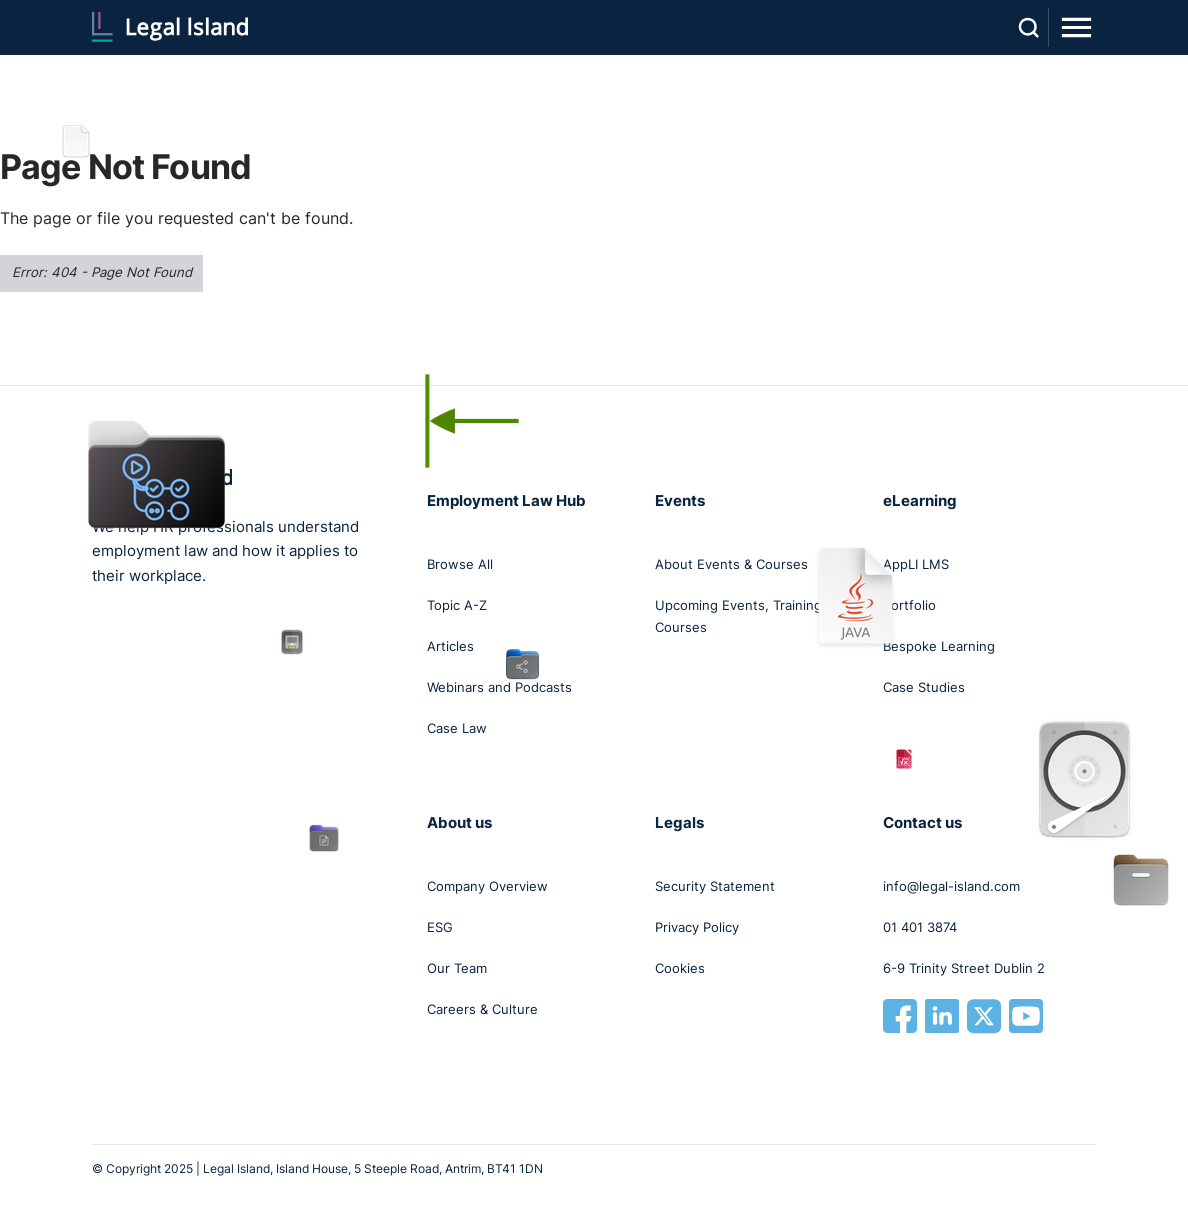 The height and width of the screenshot is (1214, 1188). I want to click on go to the first item in a list or sequence, so click(472, 421).